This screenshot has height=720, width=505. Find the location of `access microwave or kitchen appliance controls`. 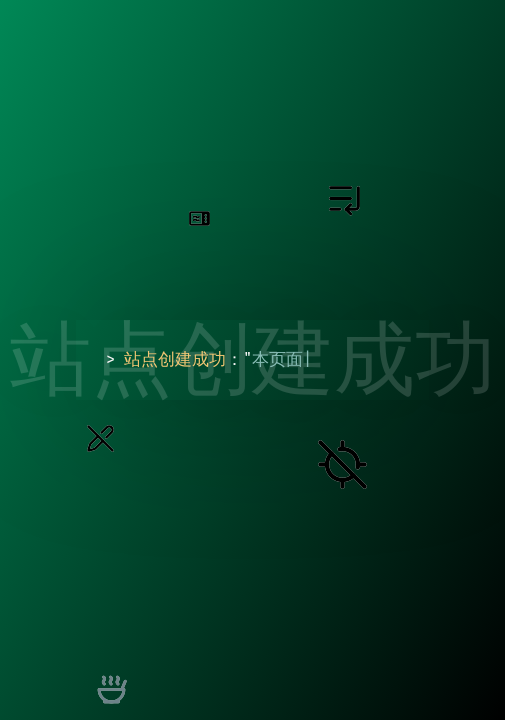

access microwave or kitchen appliance controls is located at coordinates (199, 218).